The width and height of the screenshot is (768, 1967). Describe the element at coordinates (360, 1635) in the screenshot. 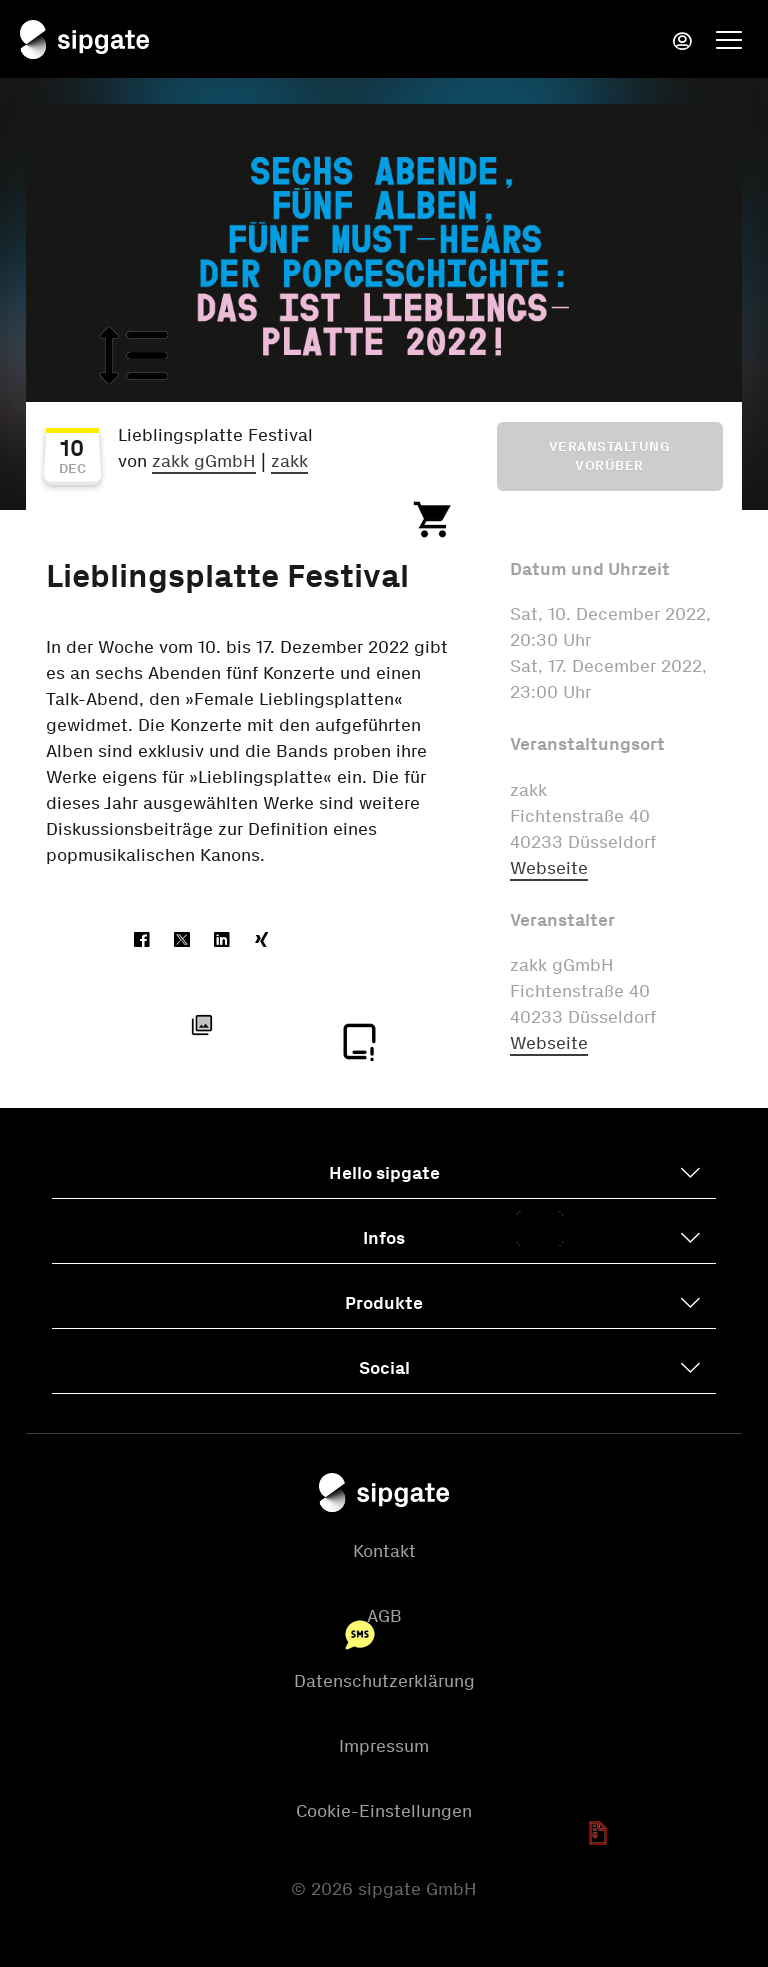

I see `send an SMS text message` at that location.